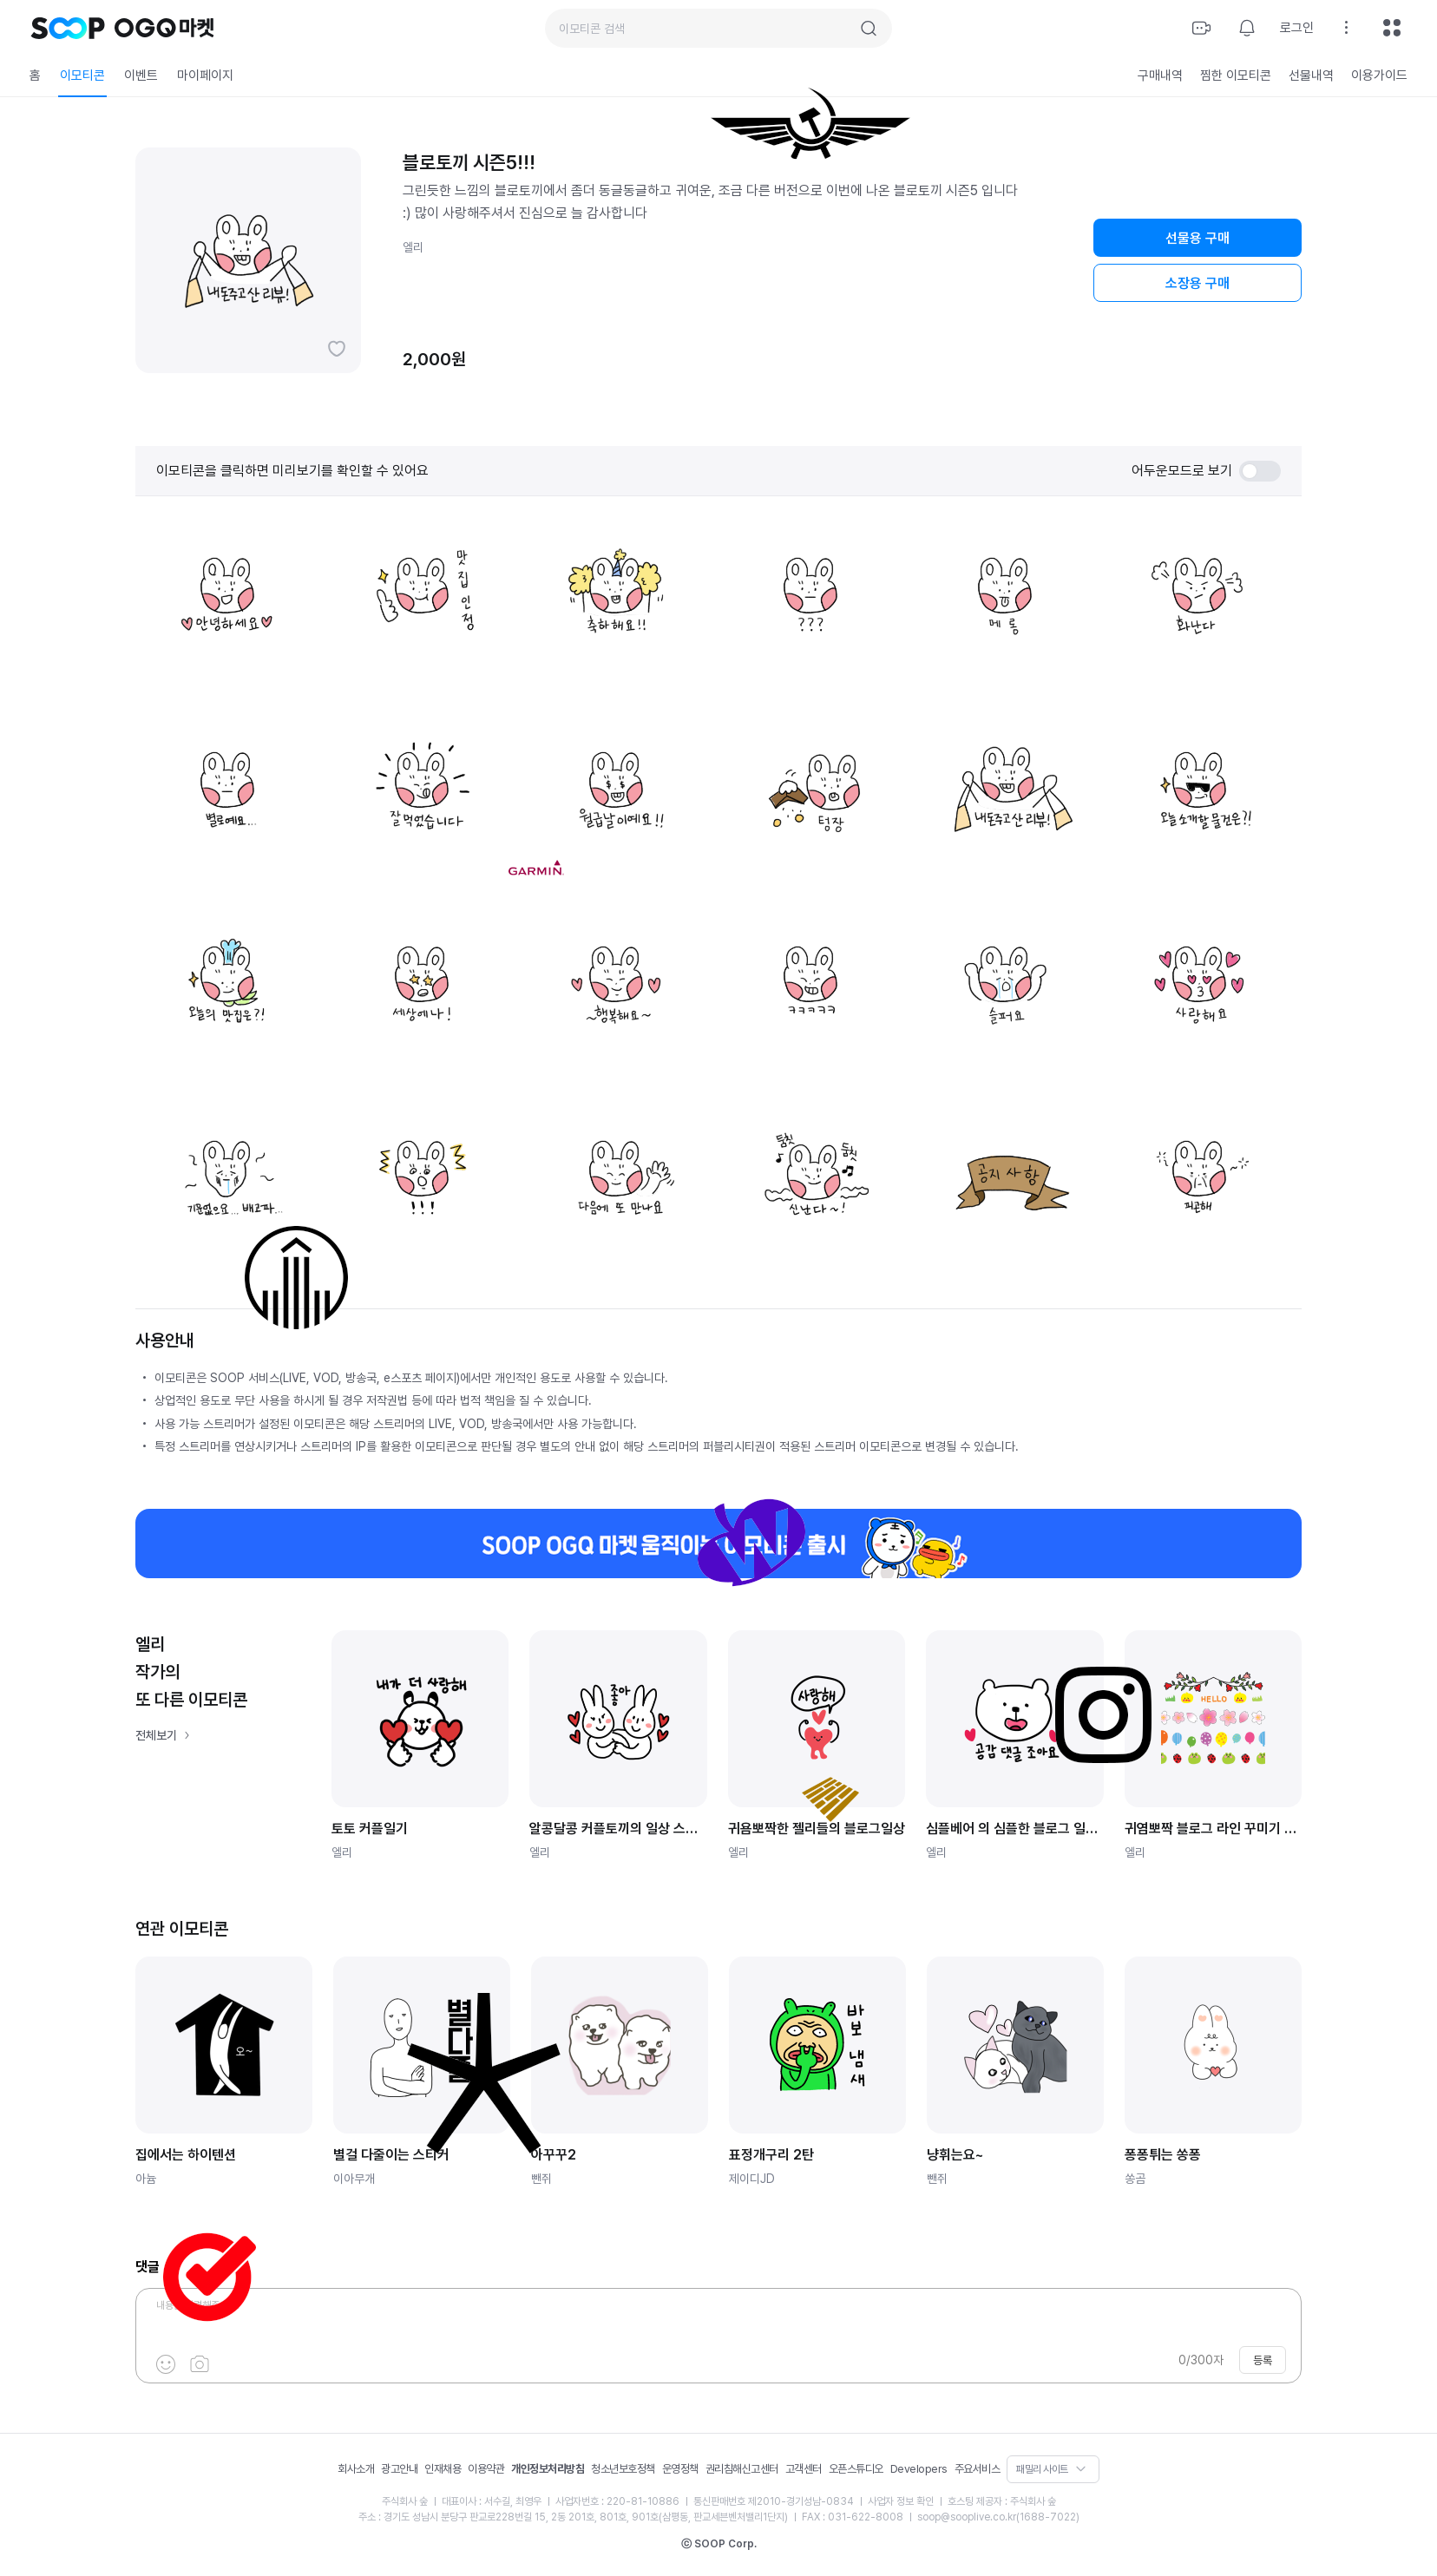 This screenshot has height=2576, width=1437. Describe the element at coordinates (209, 2277) in the screenshot. I see `open Google Tasks app` at that location.